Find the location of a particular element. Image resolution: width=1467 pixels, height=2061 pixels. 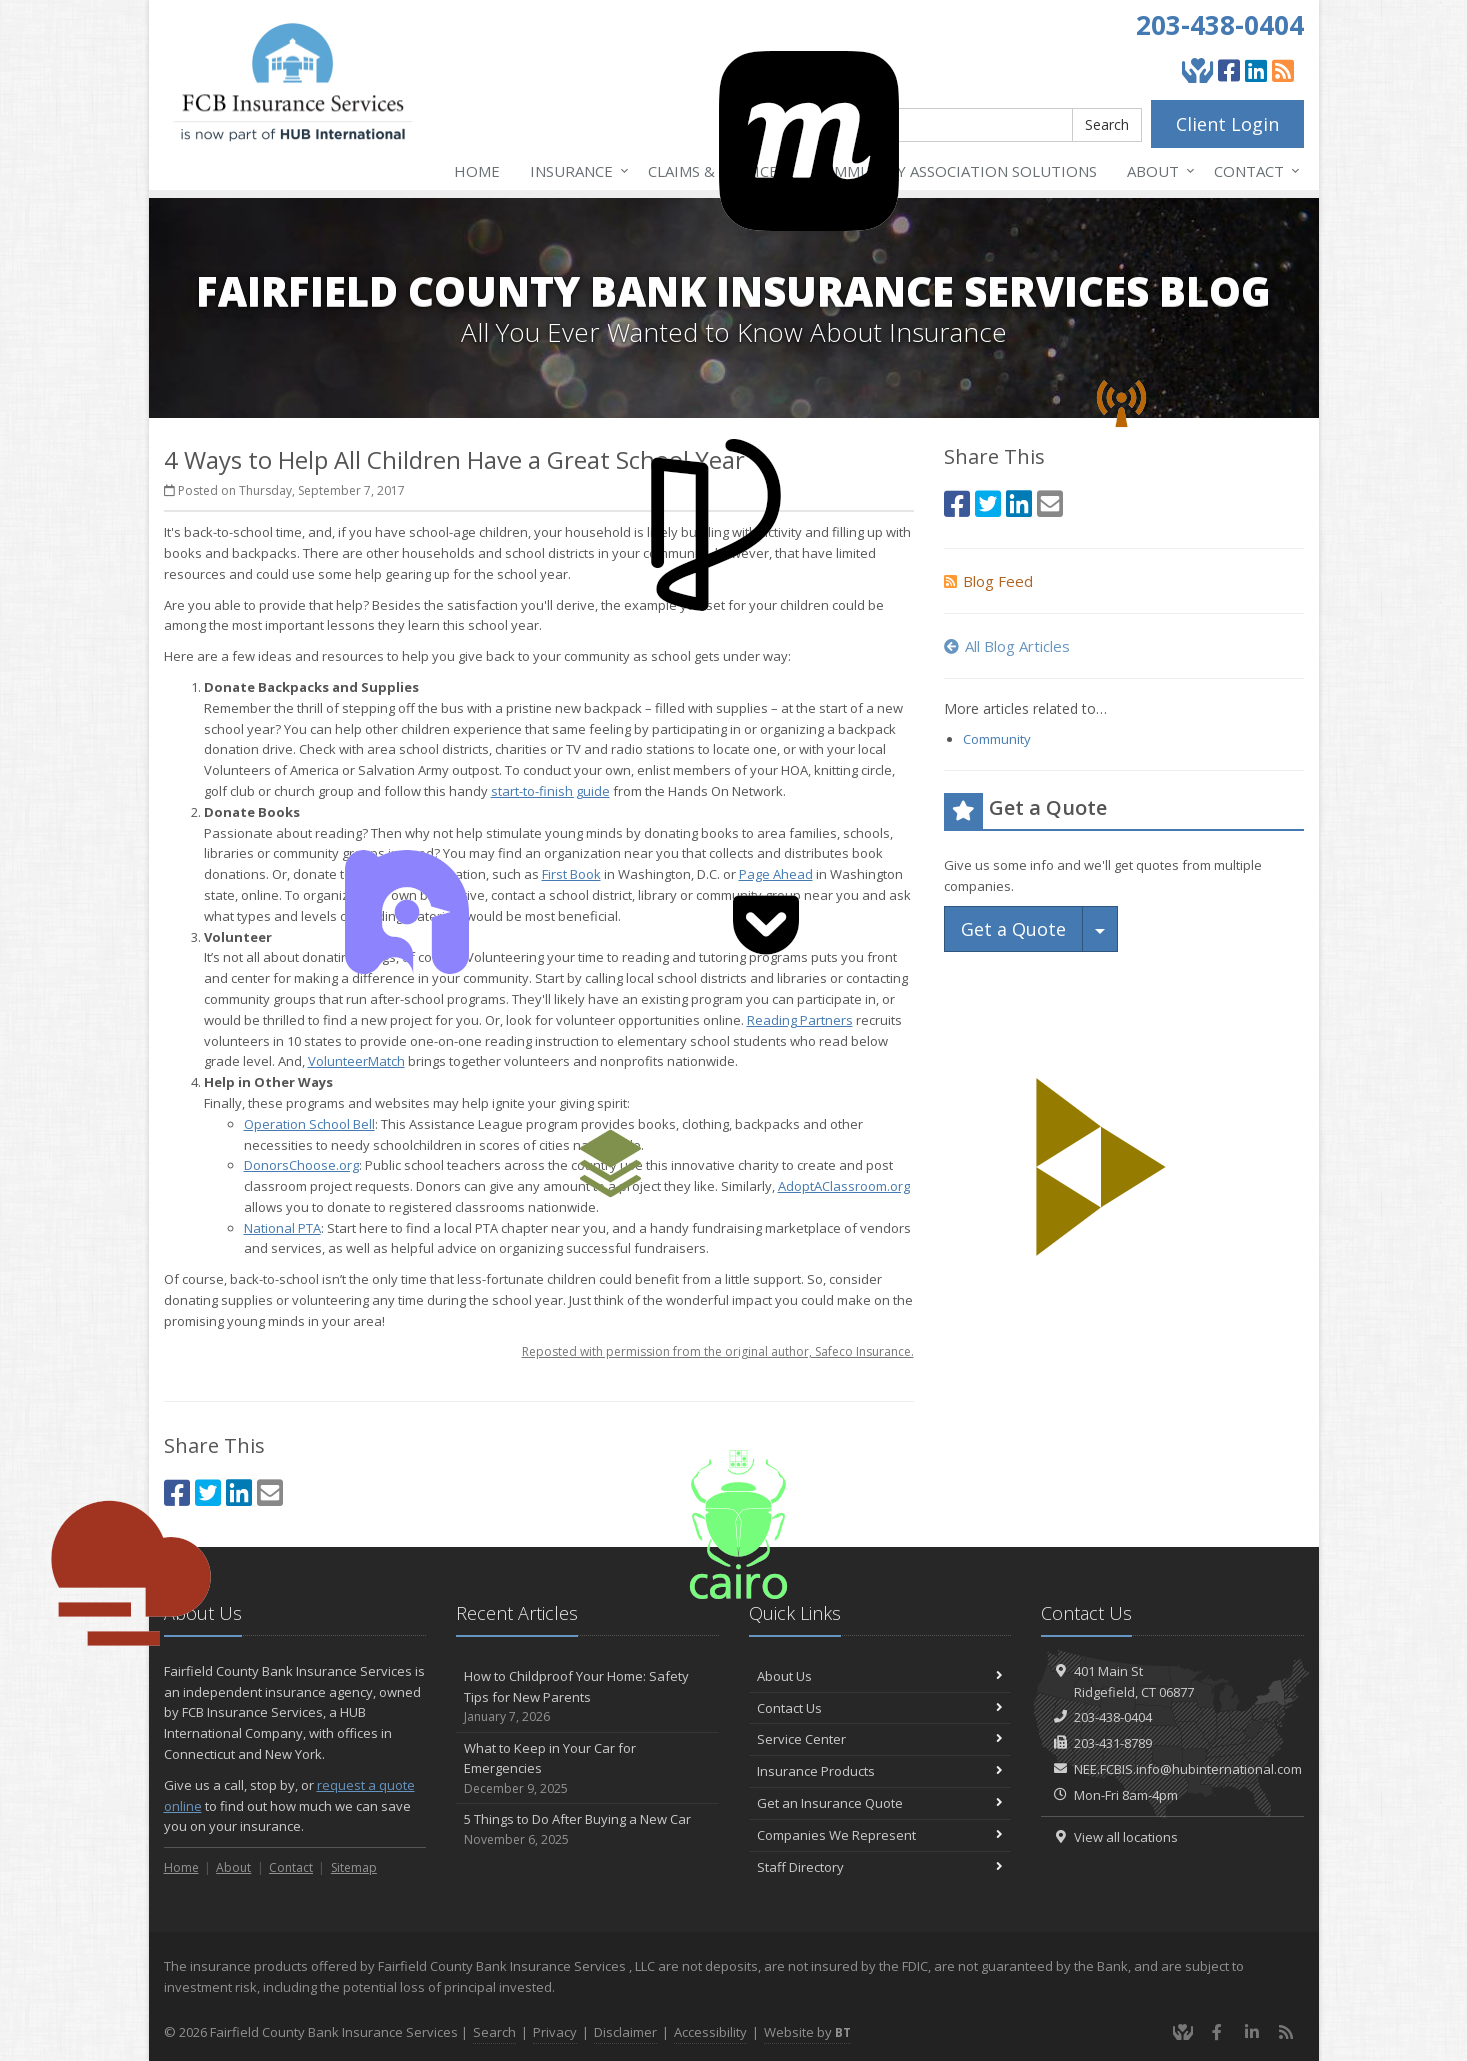

open the PeerTube app is located at coordinates (1101, 1167).